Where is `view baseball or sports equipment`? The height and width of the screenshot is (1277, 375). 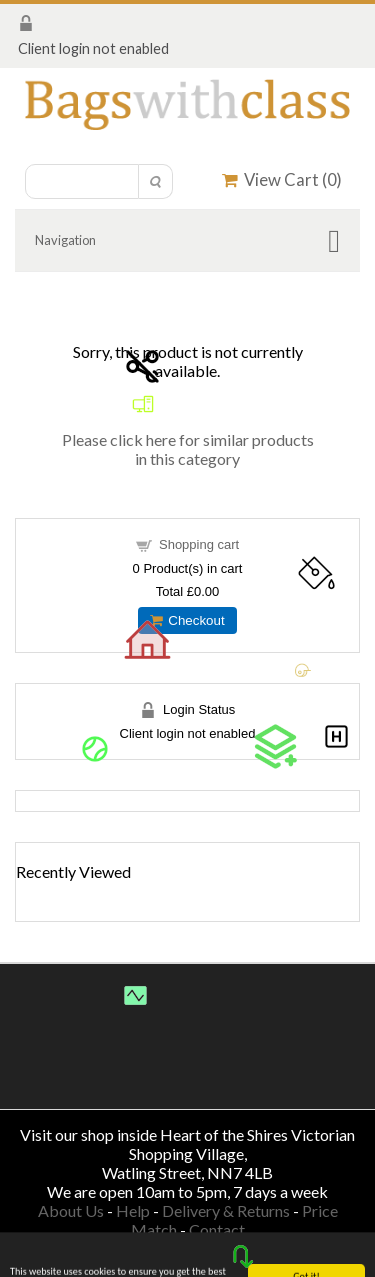
view baseball or sports equipment is located at coordinates (302, 670).